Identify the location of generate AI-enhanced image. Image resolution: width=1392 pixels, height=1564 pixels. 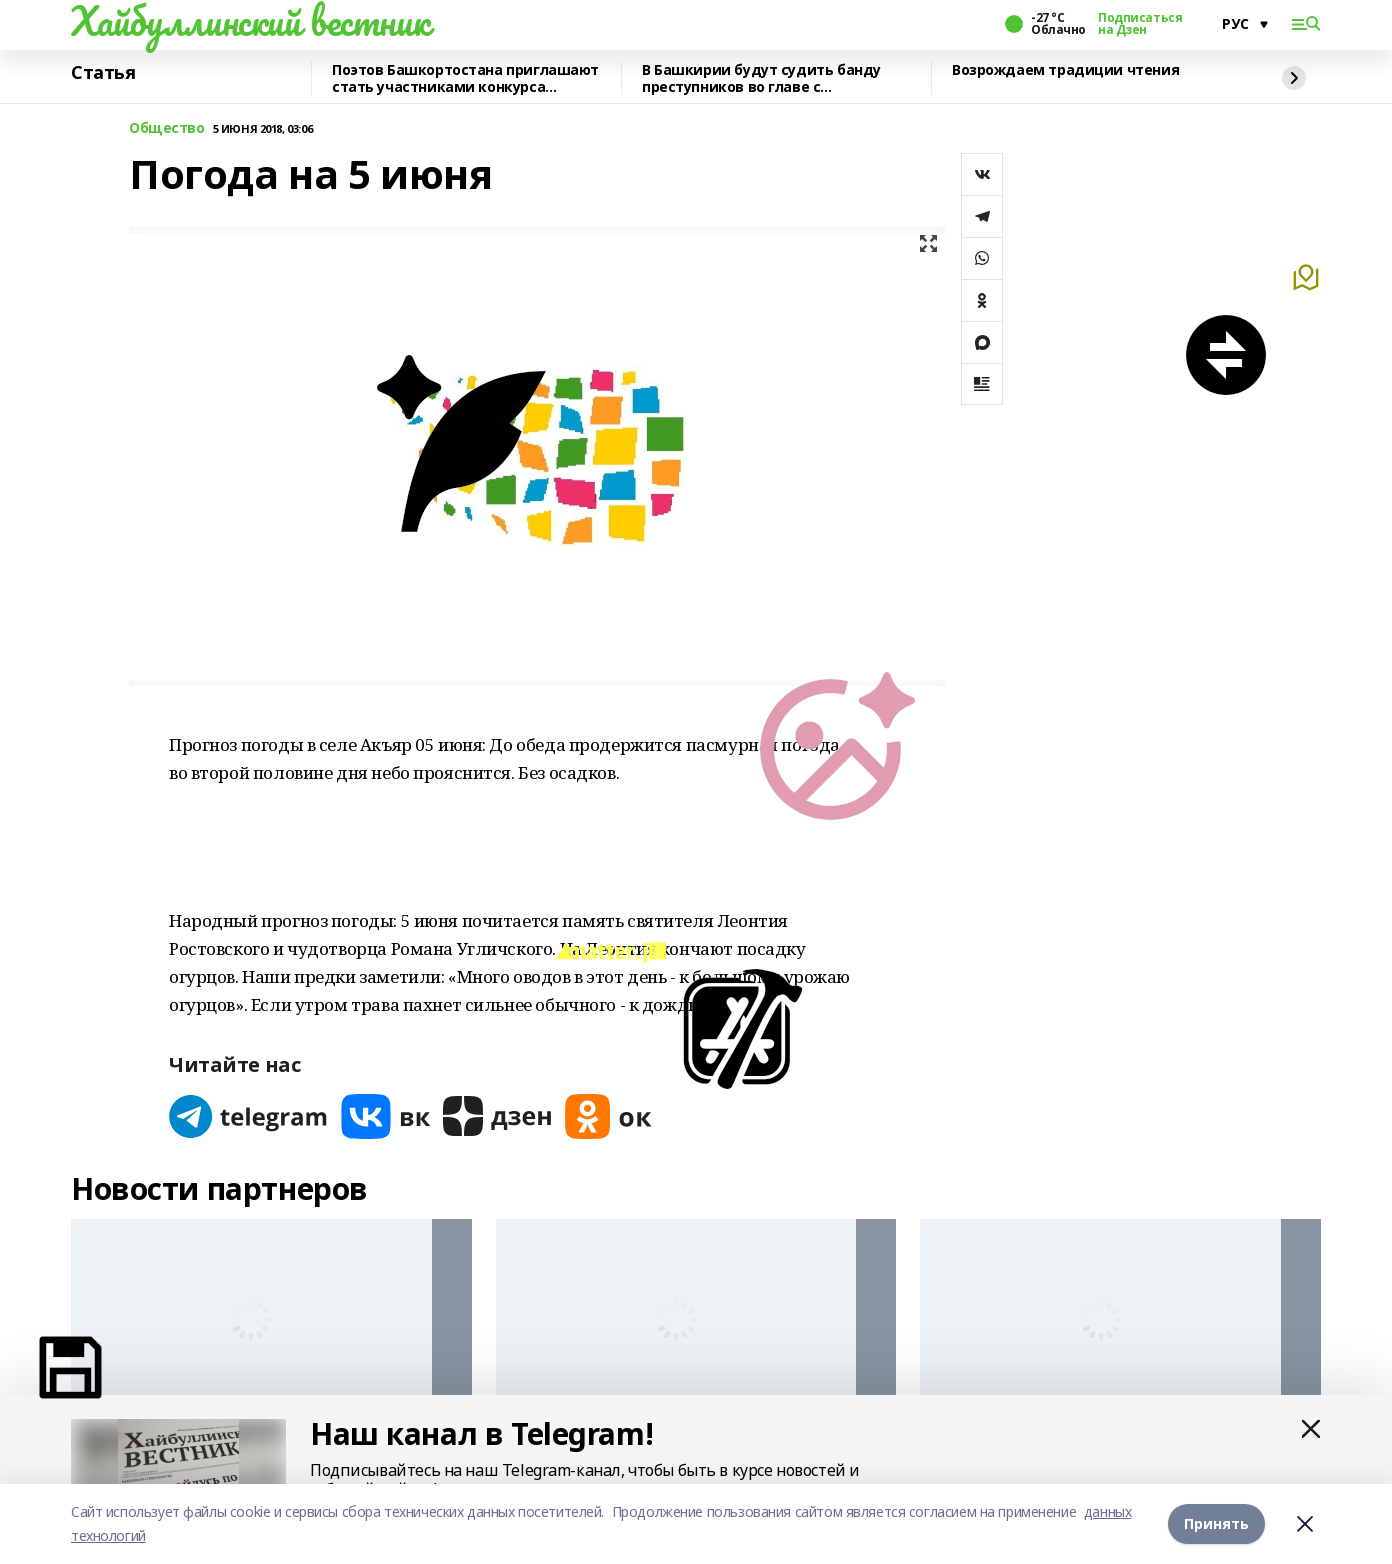
(830, 749).